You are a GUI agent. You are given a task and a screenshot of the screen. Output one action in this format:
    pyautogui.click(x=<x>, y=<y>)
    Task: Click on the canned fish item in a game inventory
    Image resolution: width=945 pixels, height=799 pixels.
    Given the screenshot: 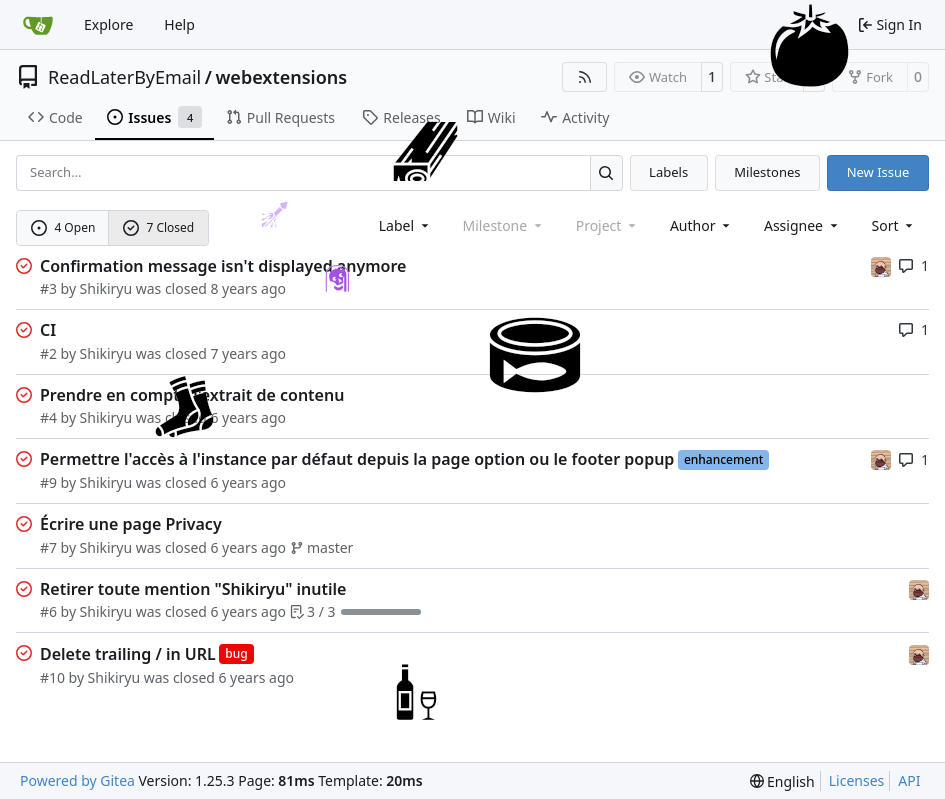 What is the action you would take?
    pyautogui.click(x=535, y=355)
    